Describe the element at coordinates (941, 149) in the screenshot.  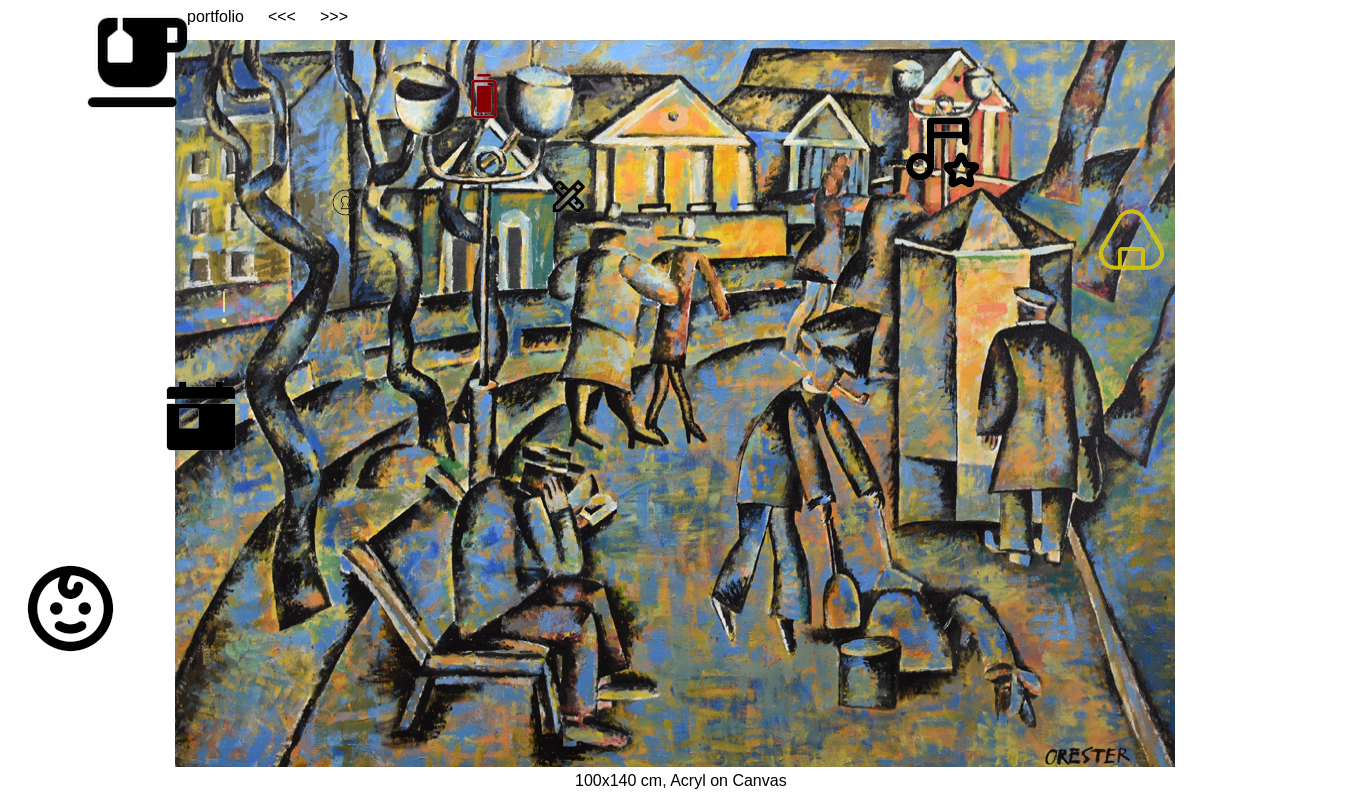
I see `add song to favorites` at that location.